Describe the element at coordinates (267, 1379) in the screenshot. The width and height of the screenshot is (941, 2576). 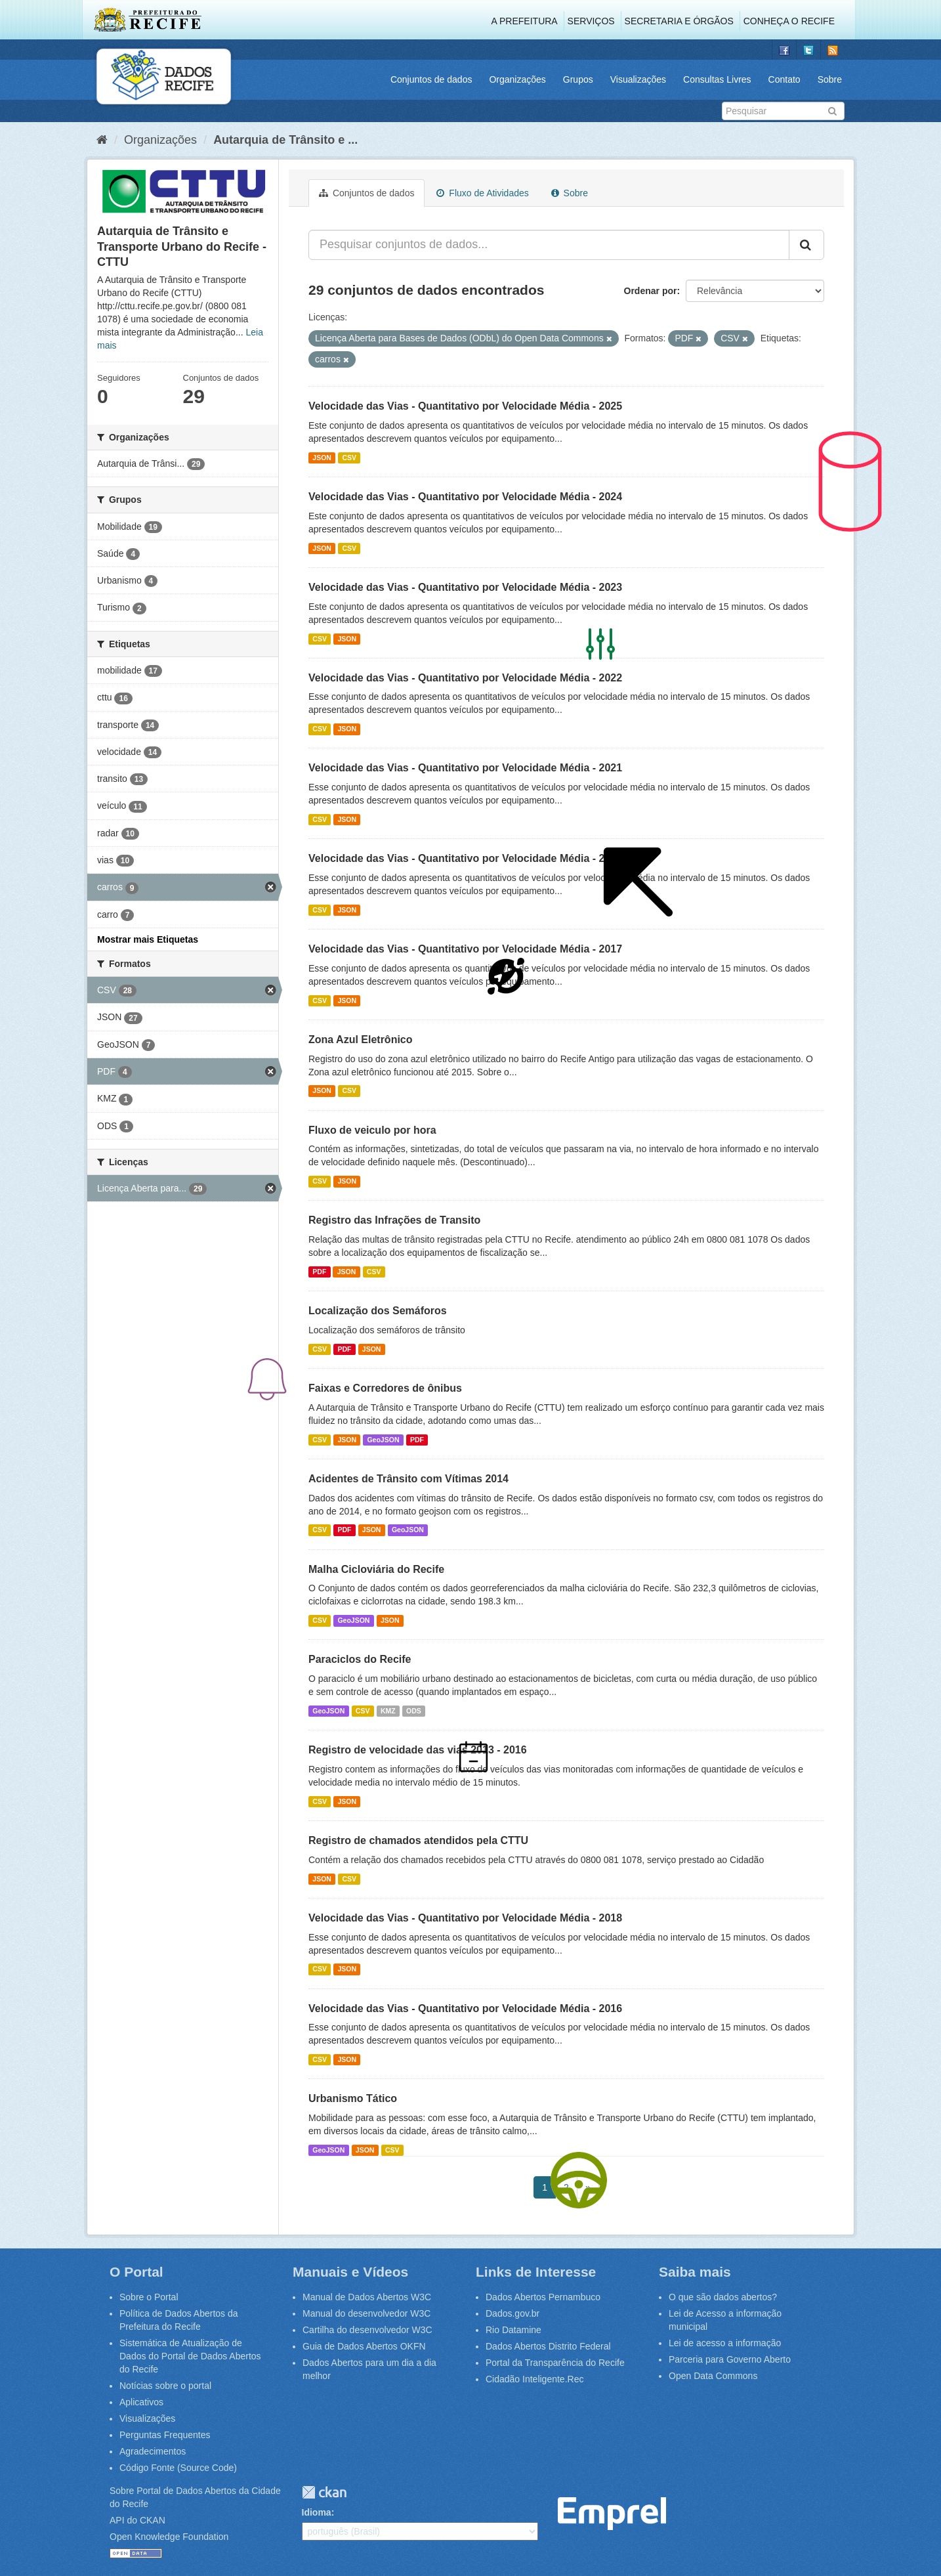
I see `view notifications` at that location.